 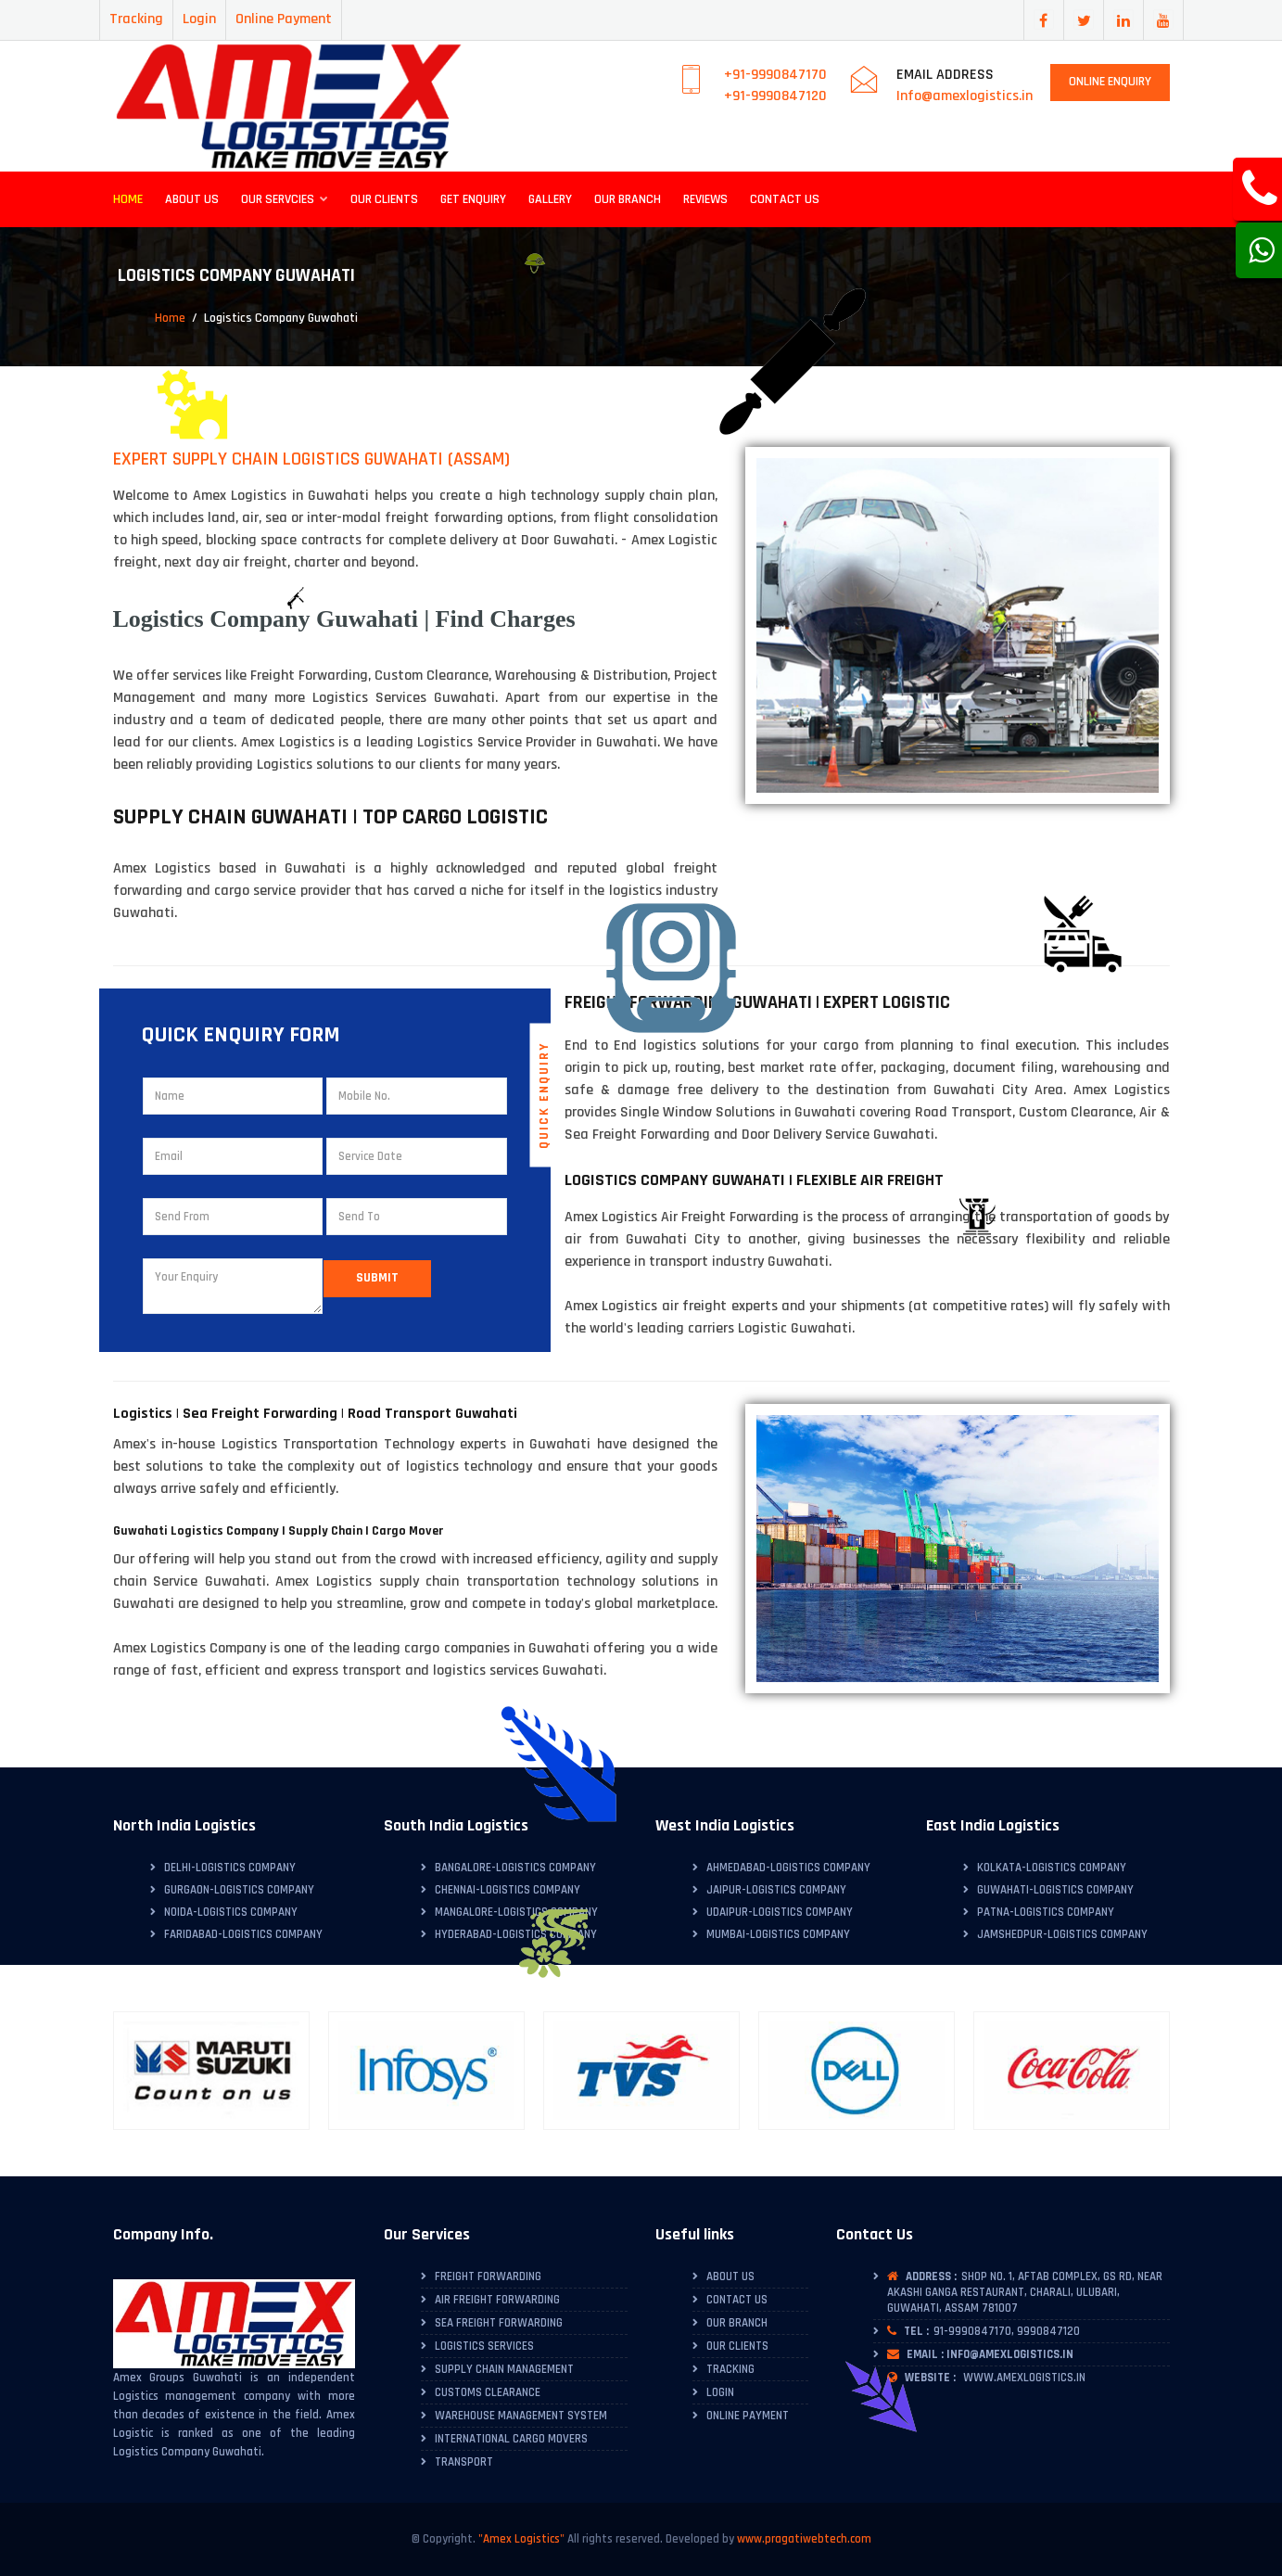 What do you see at coordinates (535, 263) in the screenshot?
I see `select a flower hat accessory for your character` at bounding box center [535, 263].